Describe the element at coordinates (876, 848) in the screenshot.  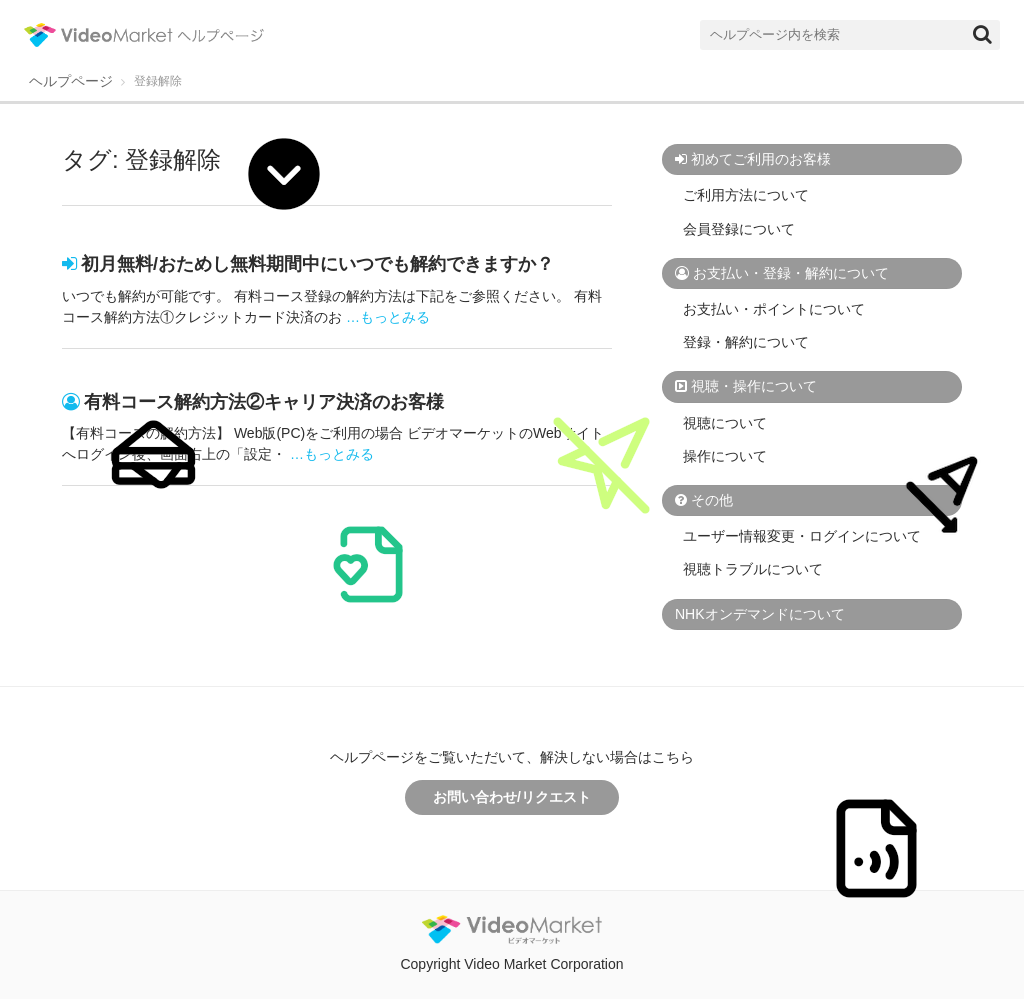
I see `open audio file` at that location.